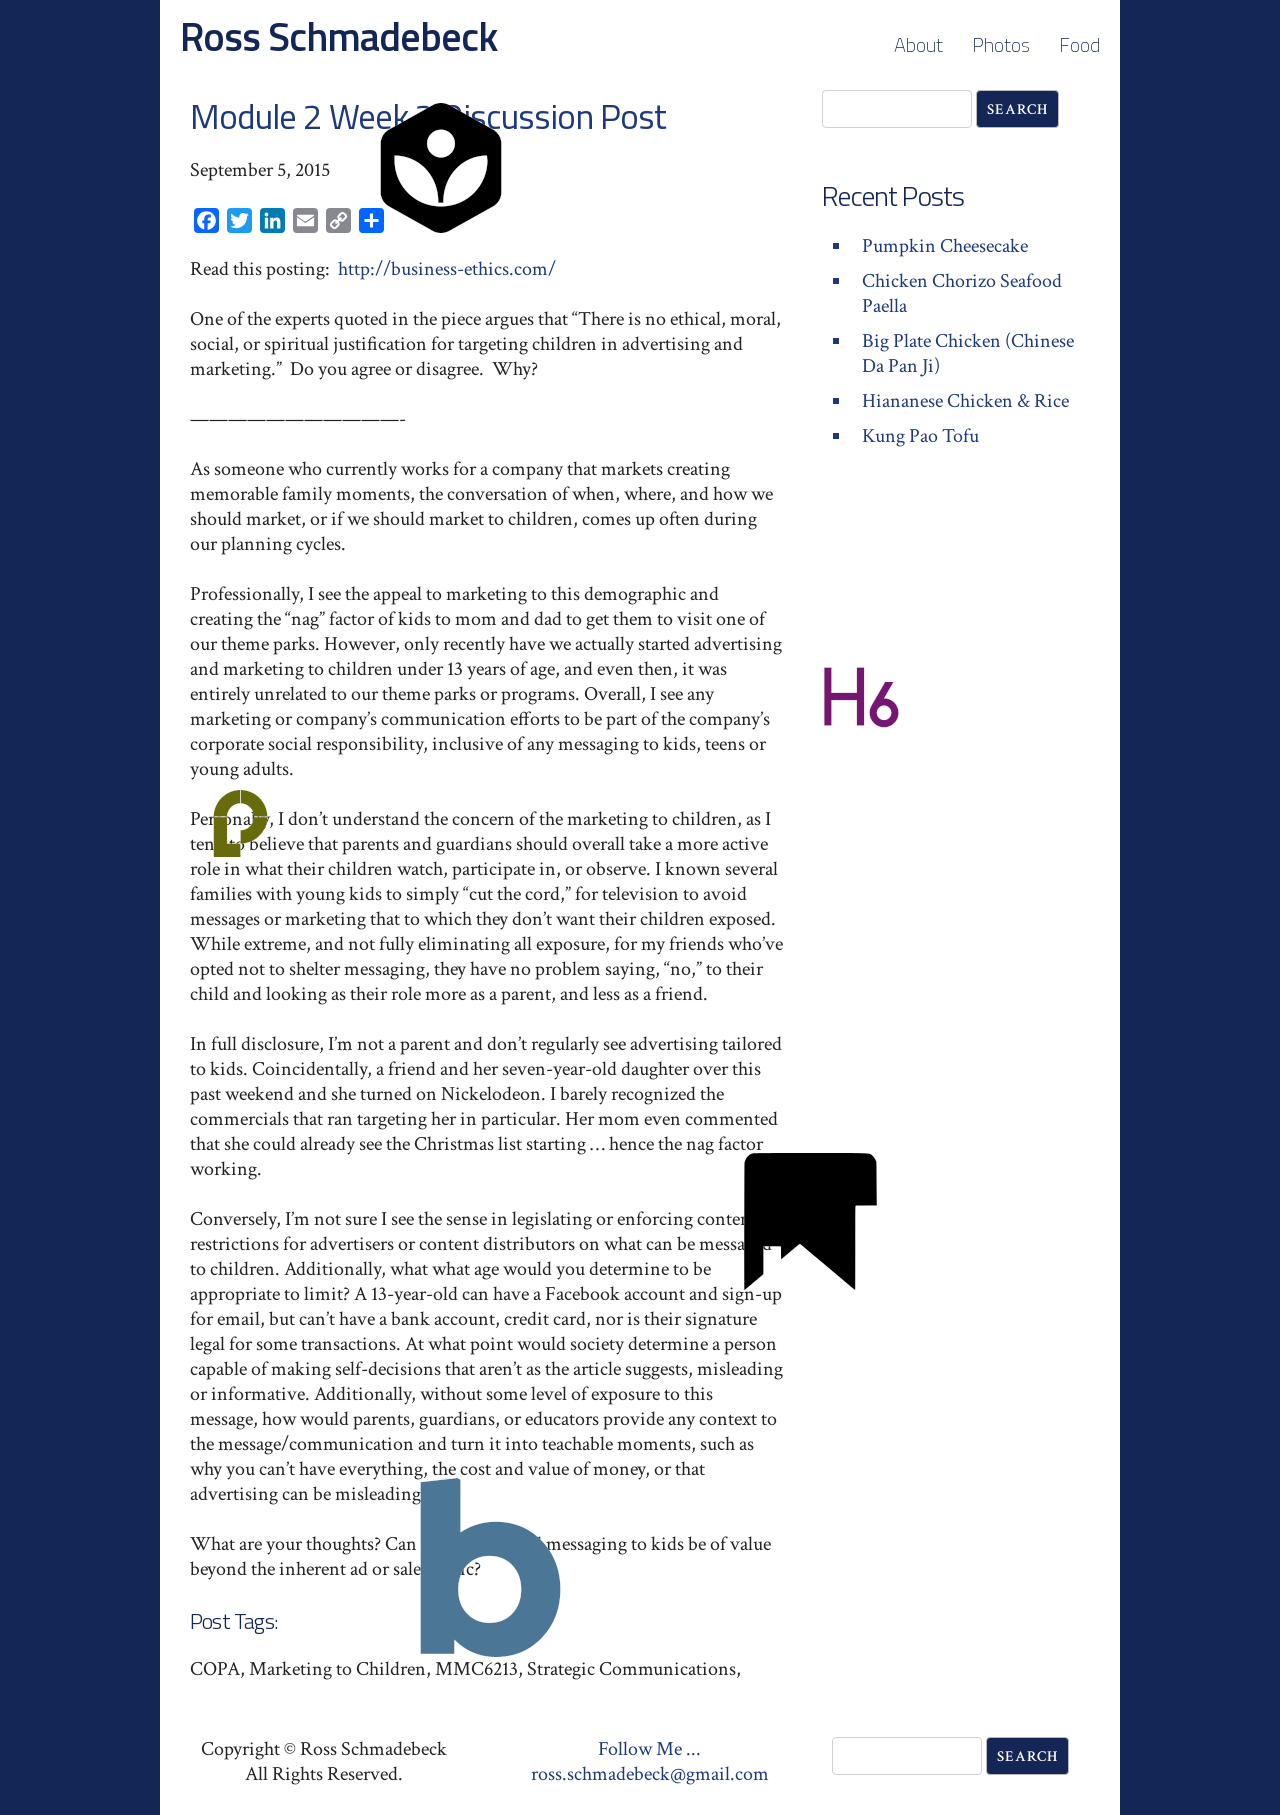 The image size is (1280, 1815). What do you see at coordinates (810, 1221) in the screenshot?
I see `homepage app logo` at bounding box center [810, 1221].